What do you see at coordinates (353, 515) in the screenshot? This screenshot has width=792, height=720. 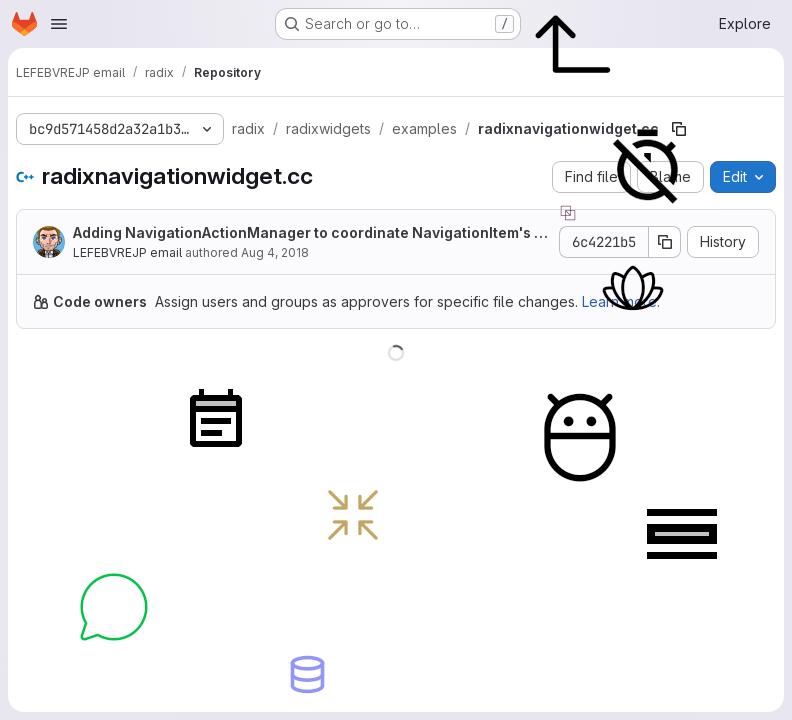 I see `exit fullscreen mode` at bounding box center [353, 515].